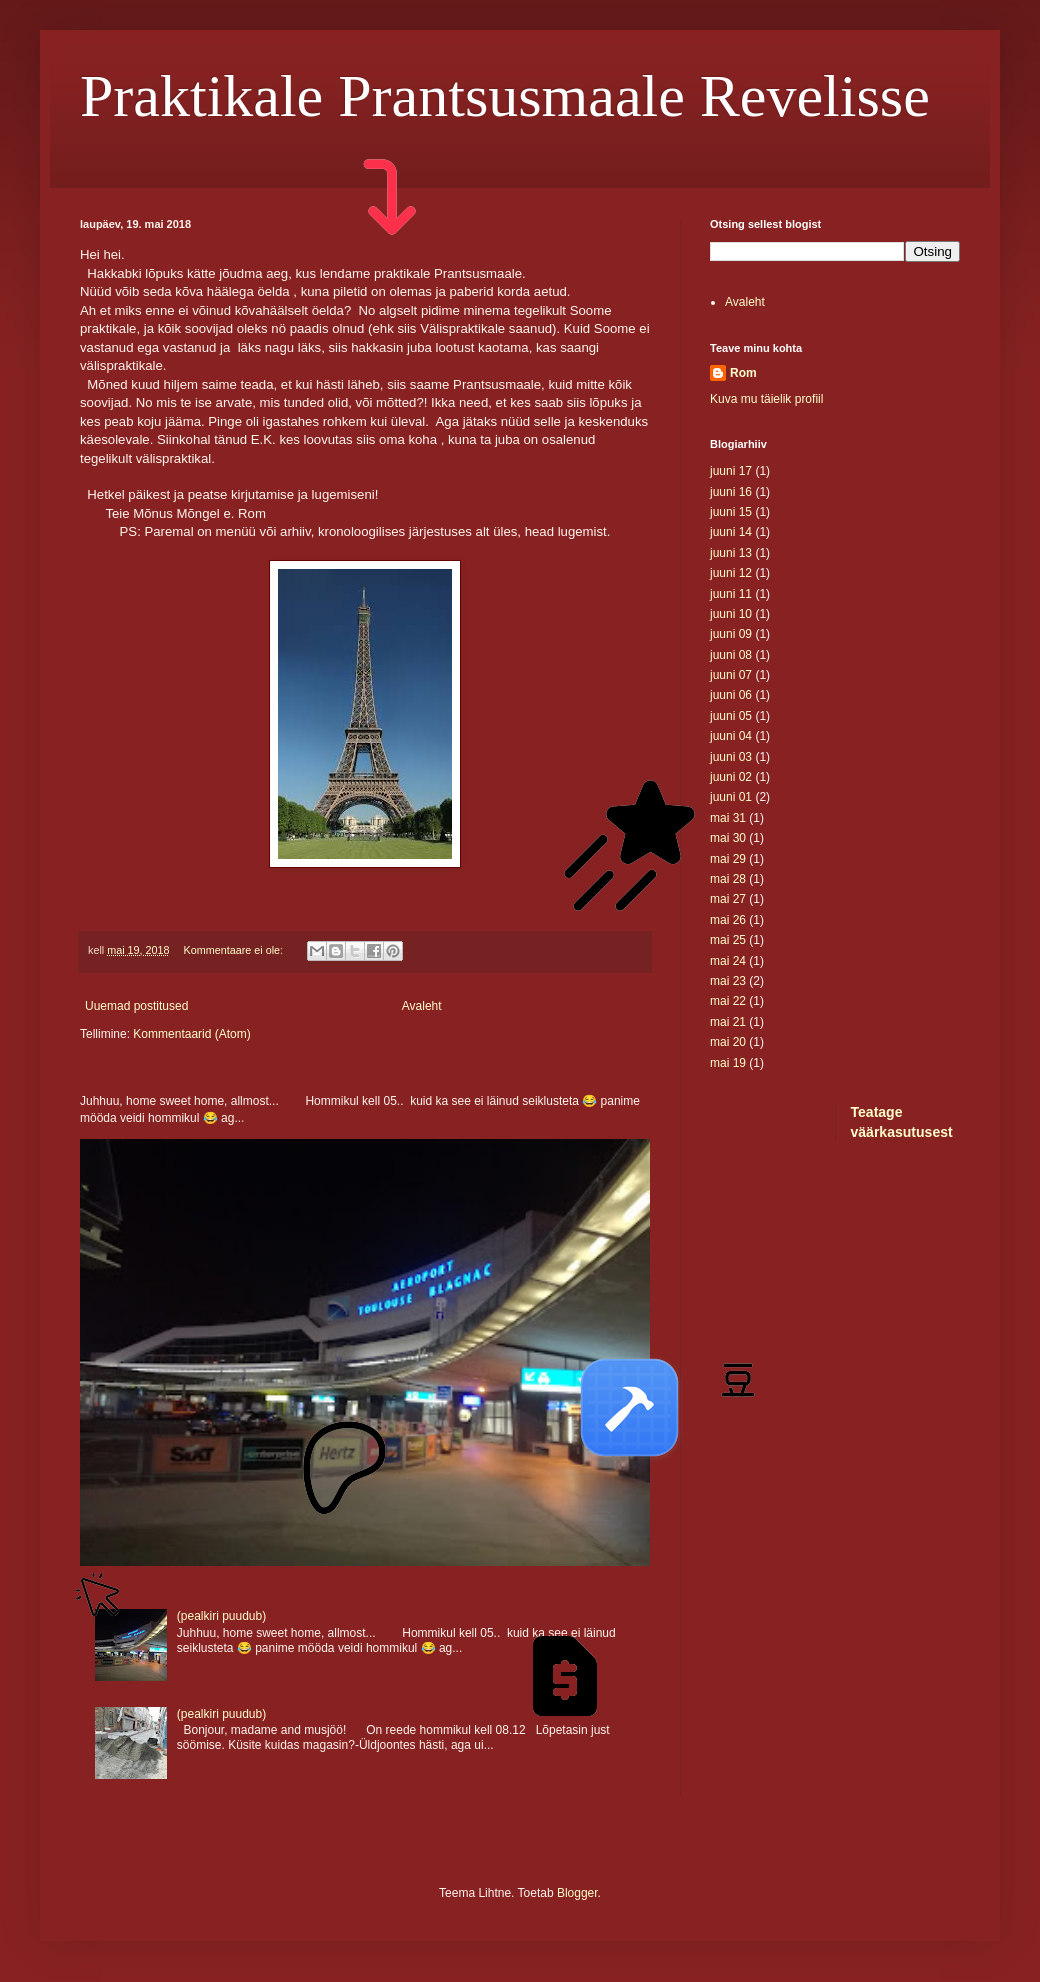 The width and height of the screenshot is (1040, 1982). I want to click on mark as favorite or featured, so click(629, 845).